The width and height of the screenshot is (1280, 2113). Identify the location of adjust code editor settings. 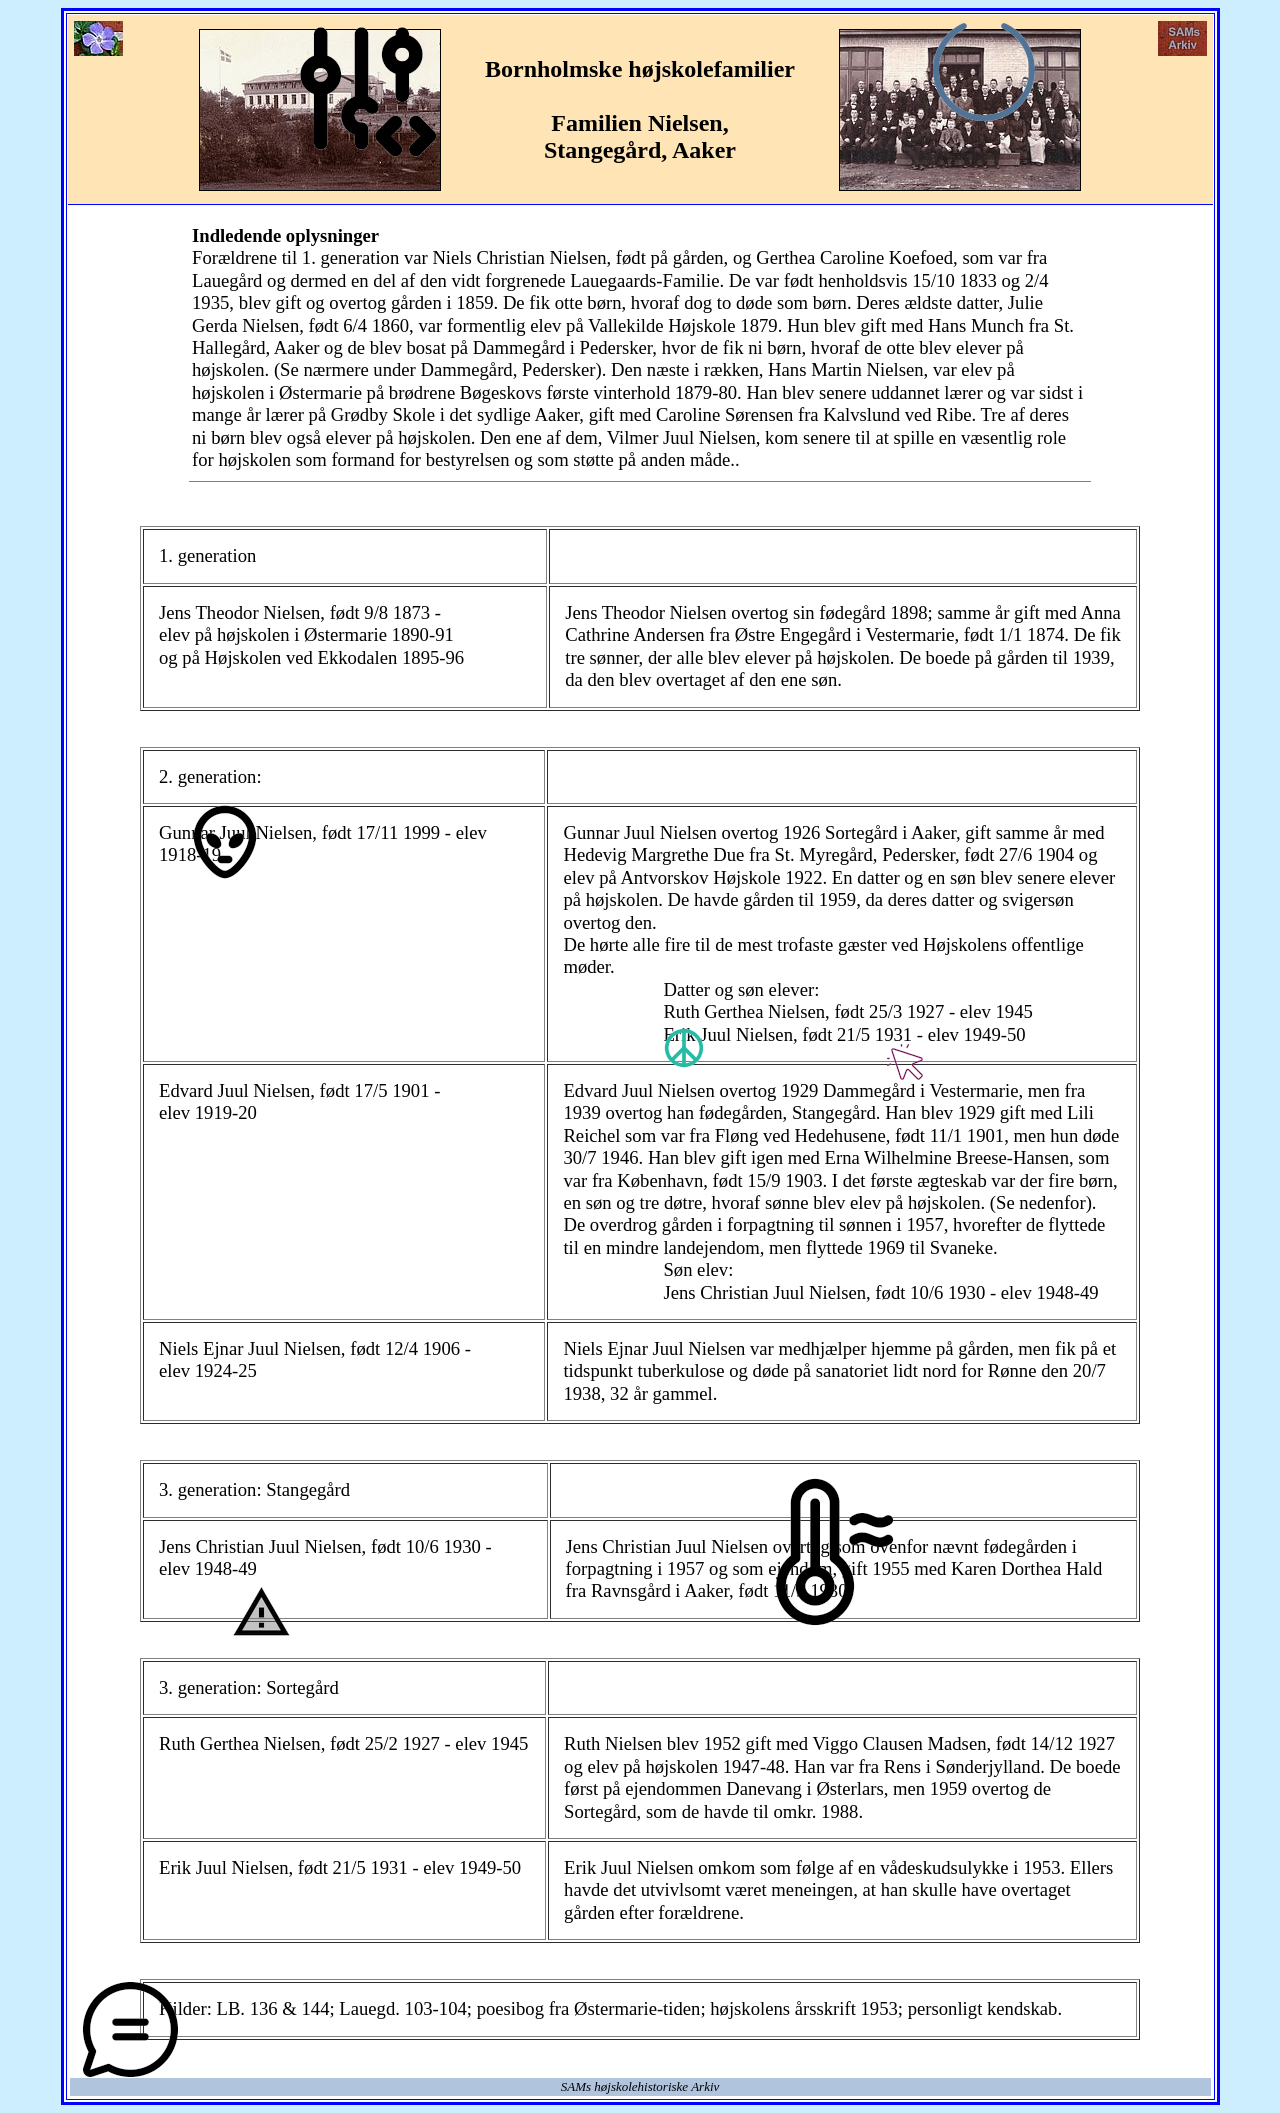
(361, 88).